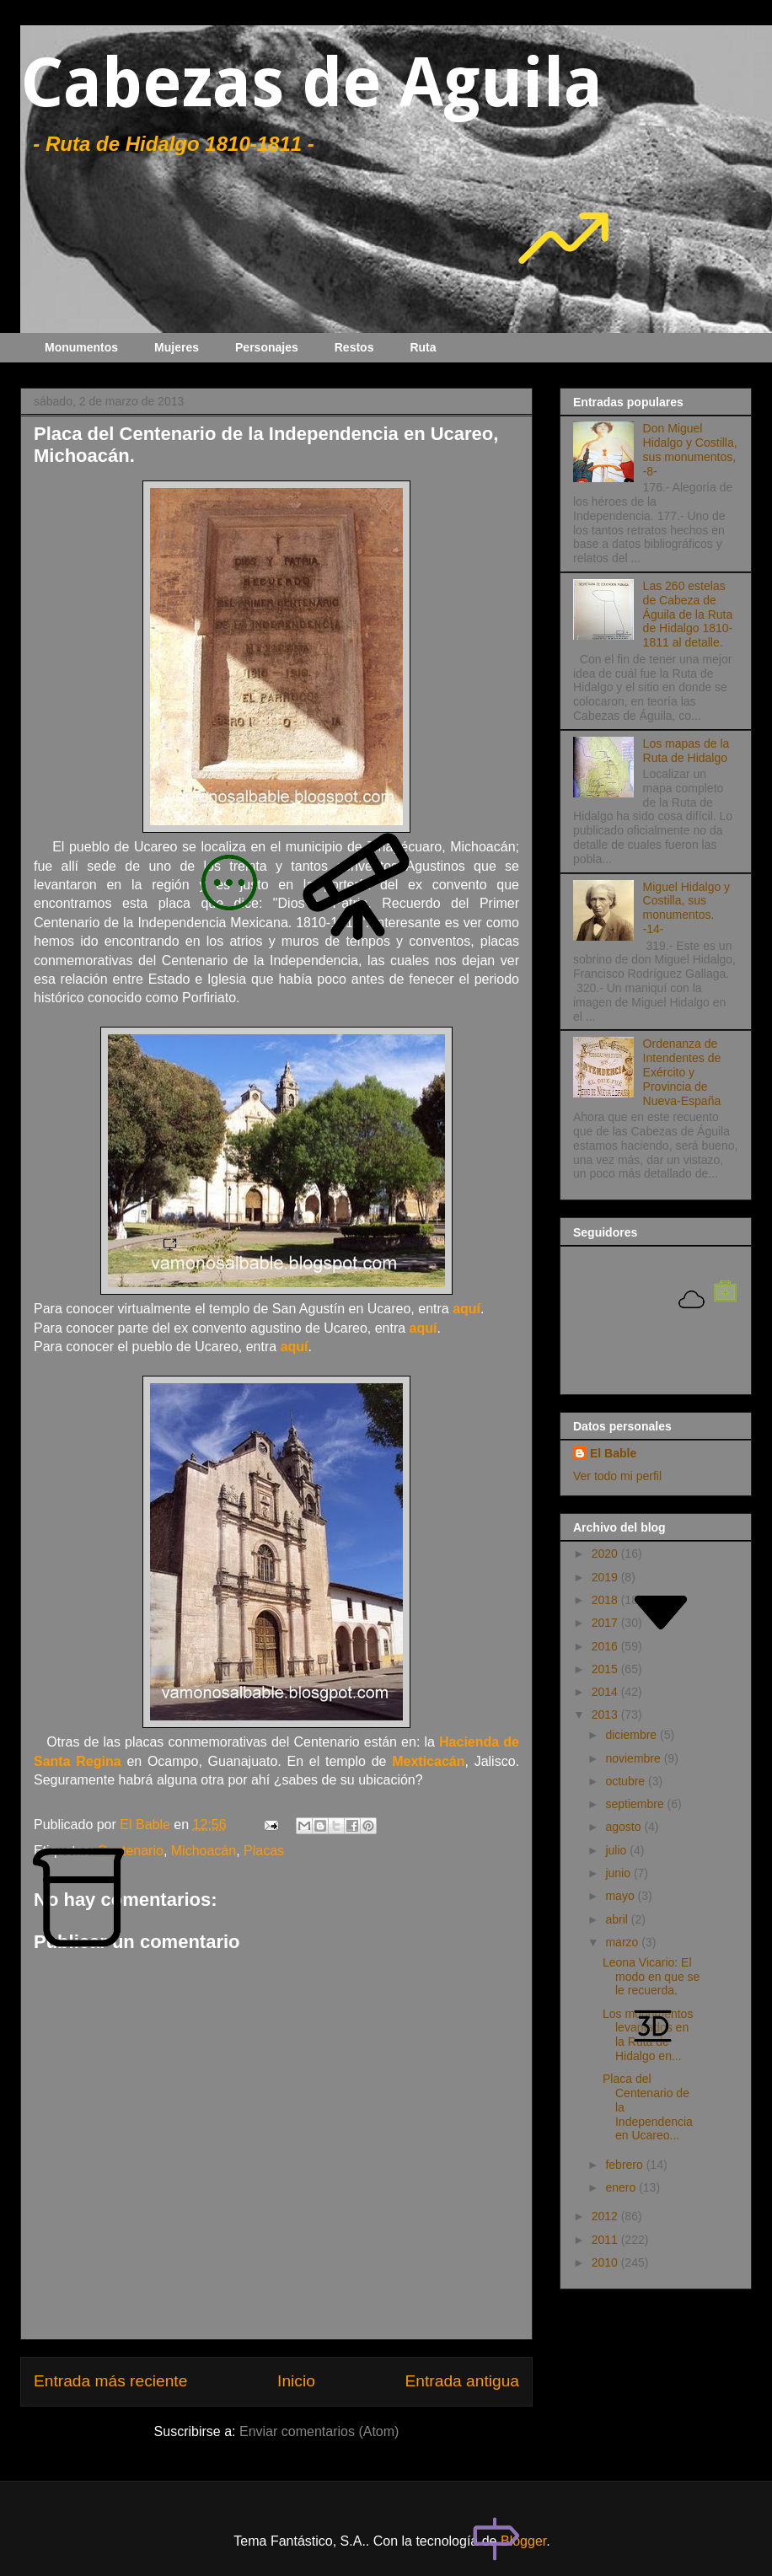  Describe the element at coordinates (652, 2026) in the screenshot. I see `switch to 3D view mode` at that location.